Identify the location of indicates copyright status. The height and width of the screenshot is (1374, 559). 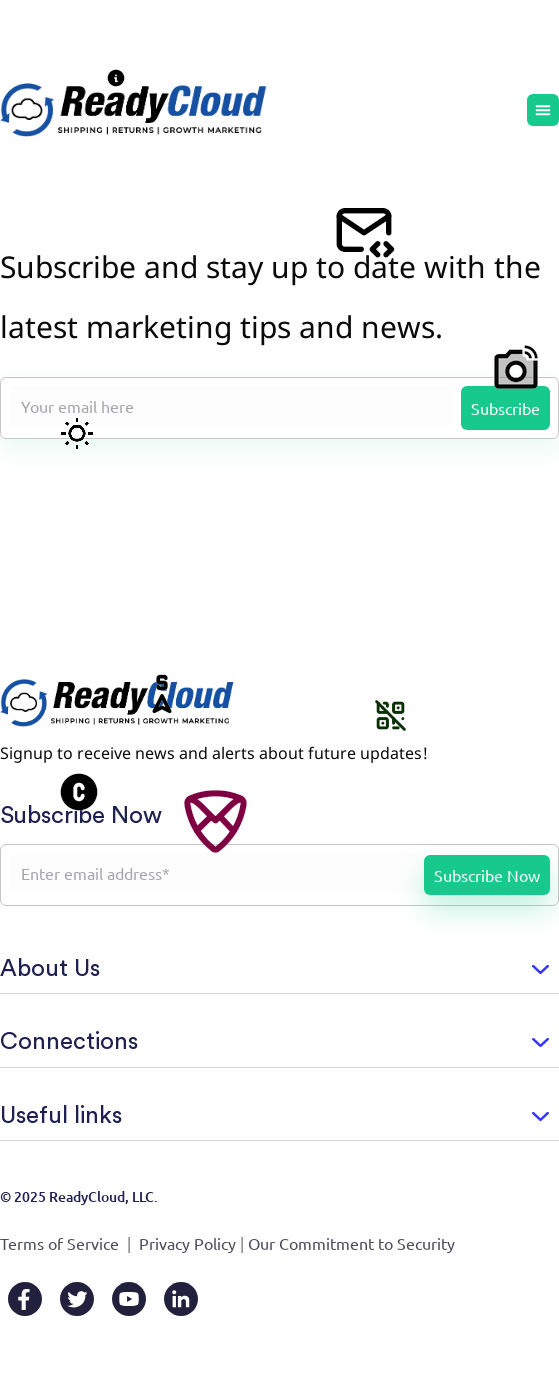
(79, 792).